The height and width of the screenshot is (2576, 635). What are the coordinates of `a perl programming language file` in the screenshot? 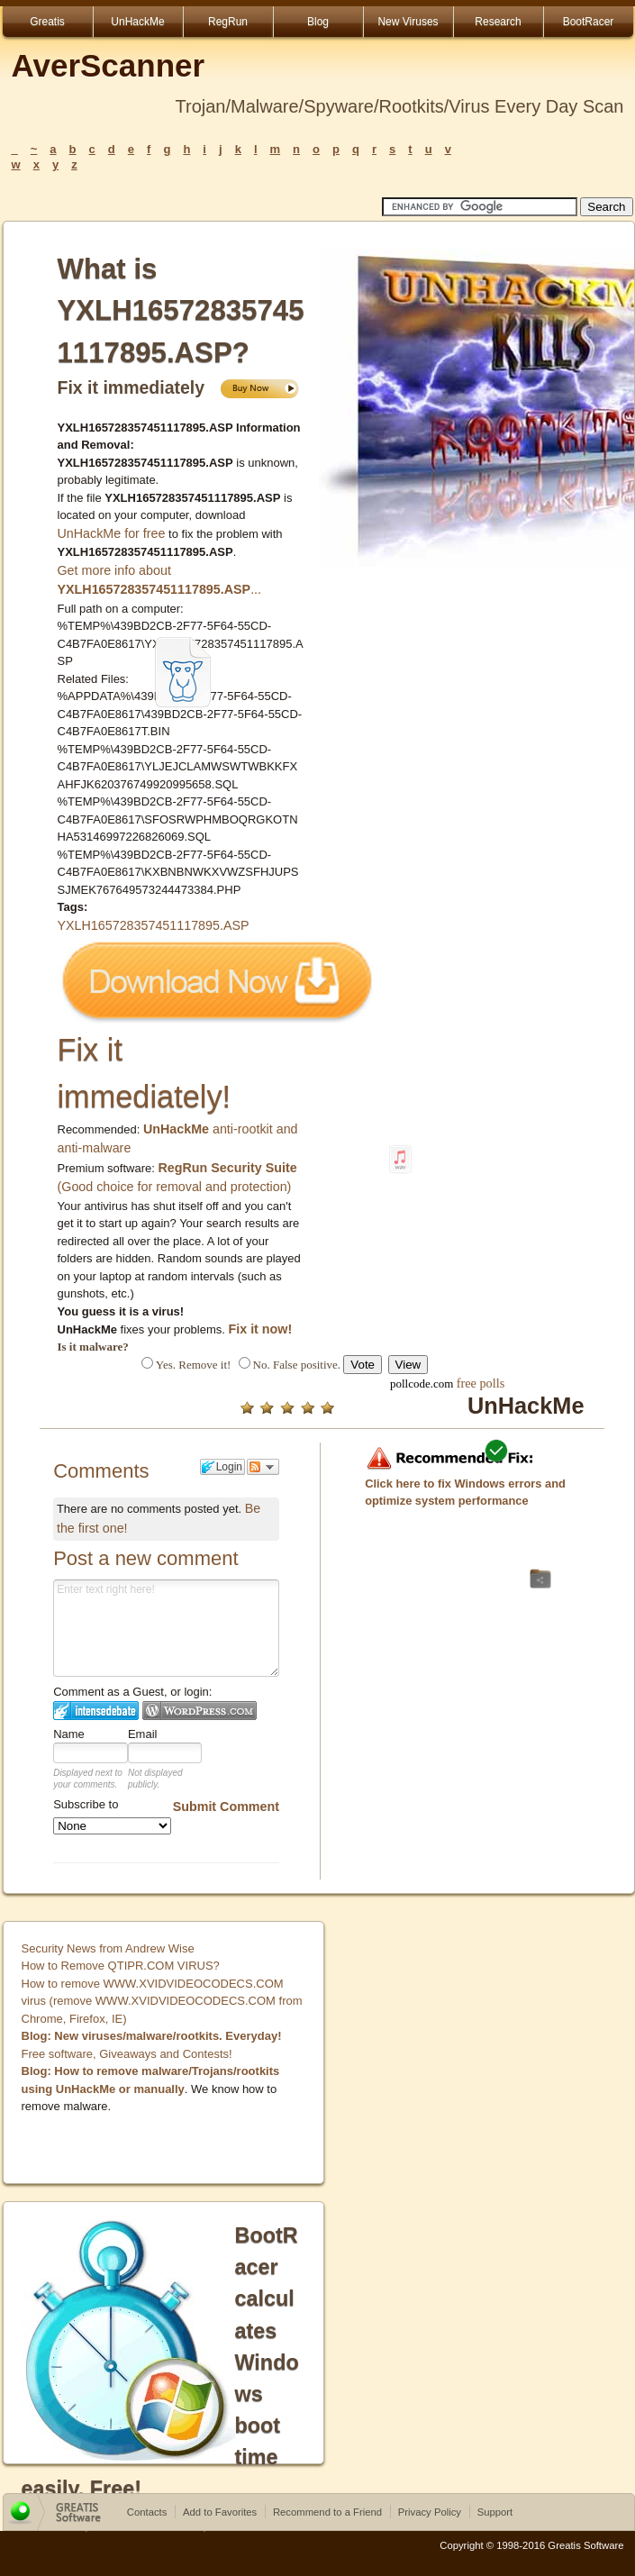 It's located at (183, 672).